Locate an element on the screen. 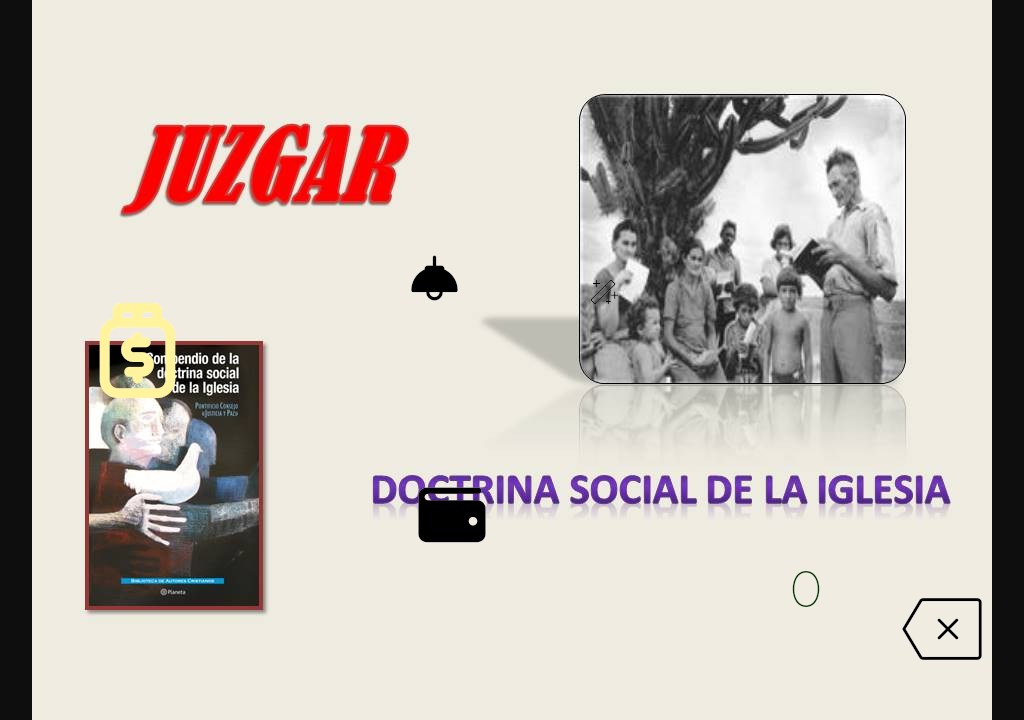  toggle pendant lamp on or off is located at coordinates (434, 280).